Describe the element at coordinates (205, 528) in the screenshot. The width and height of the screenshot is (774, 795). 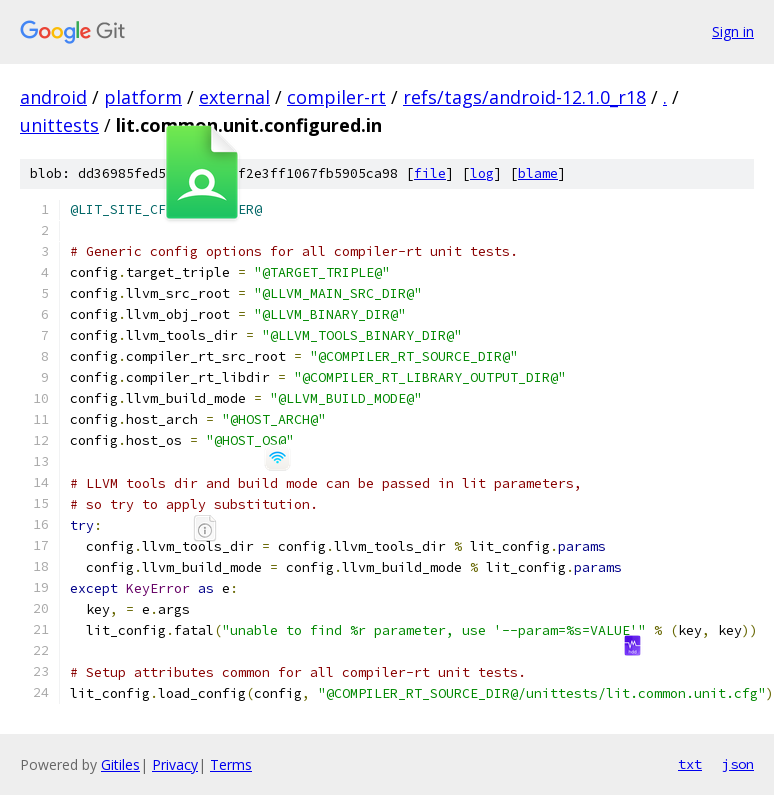
I see `view the readme documentation file` at that location.